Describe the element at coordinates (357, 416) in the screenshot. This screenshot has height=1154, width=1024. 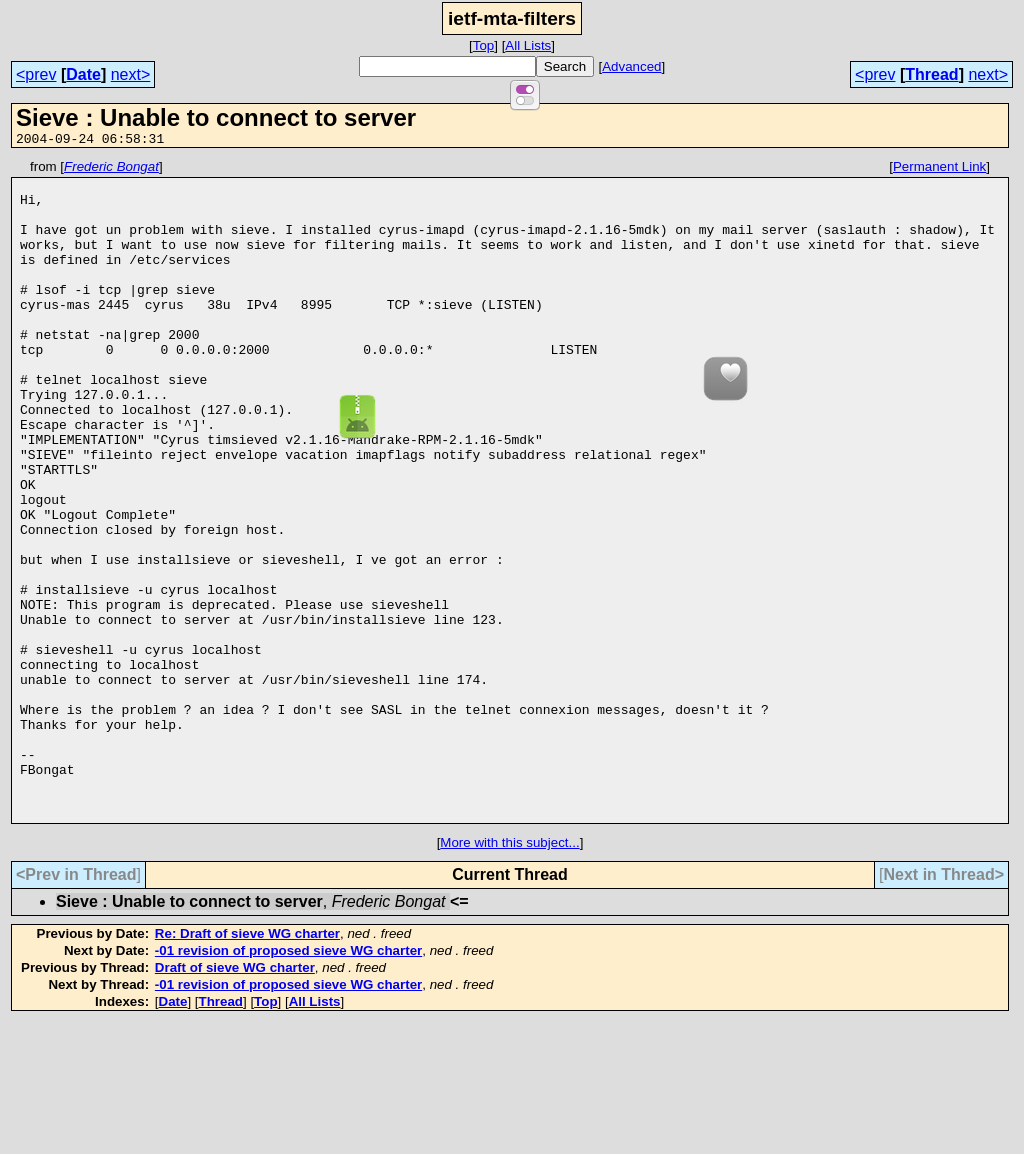
I see `android app package file (APK) ready for installation` at that location.